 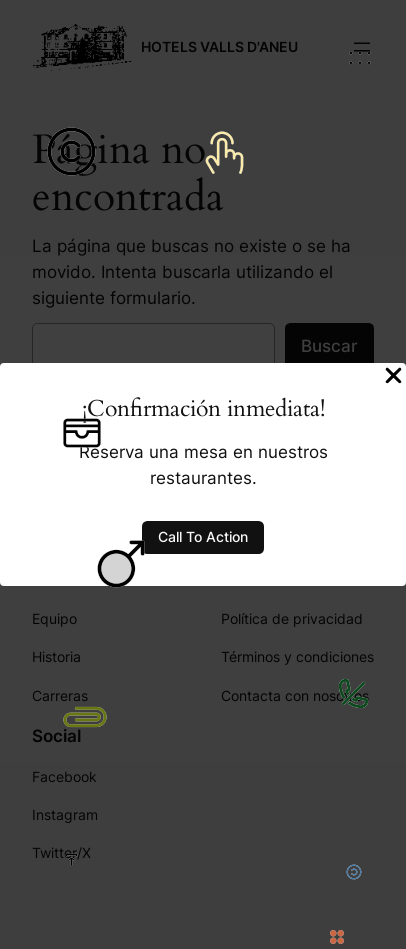 What do you see at coordinates (71, 151) in the screenshot?
I see `indicates copyrighted content` at bounding box center [71, 151].